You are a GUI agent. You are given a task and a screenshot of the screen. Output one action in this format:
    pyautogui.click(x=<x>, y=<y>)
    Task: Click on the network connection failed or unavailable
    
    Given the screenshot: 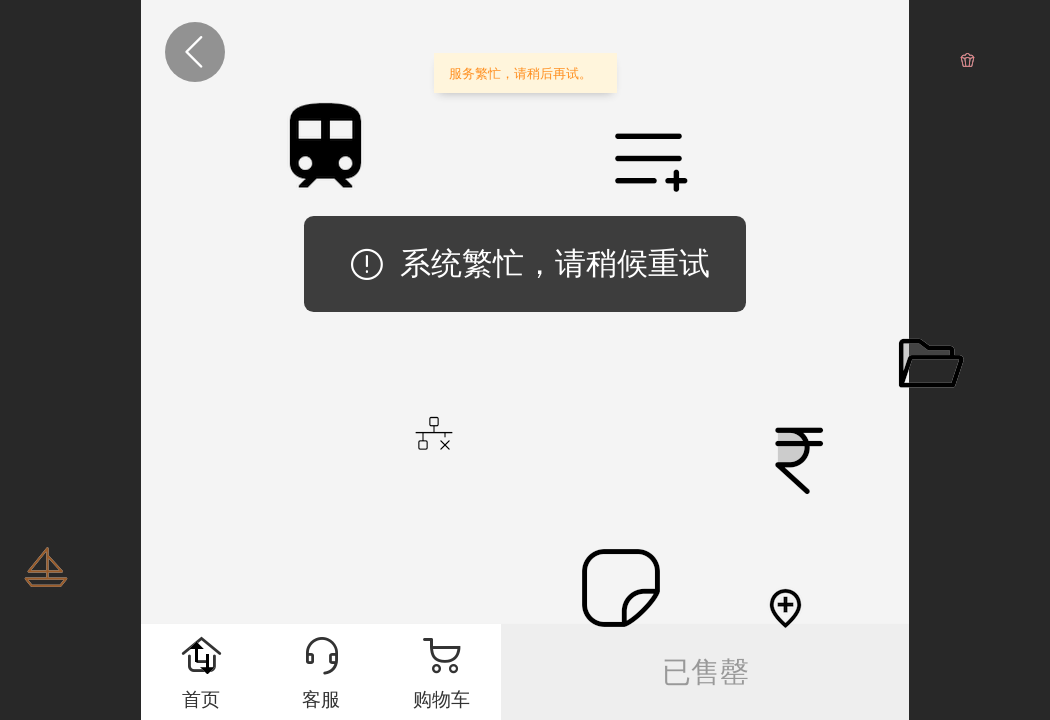 What is the action you would take?
    pyautogui.click(x=434, y=434)
    